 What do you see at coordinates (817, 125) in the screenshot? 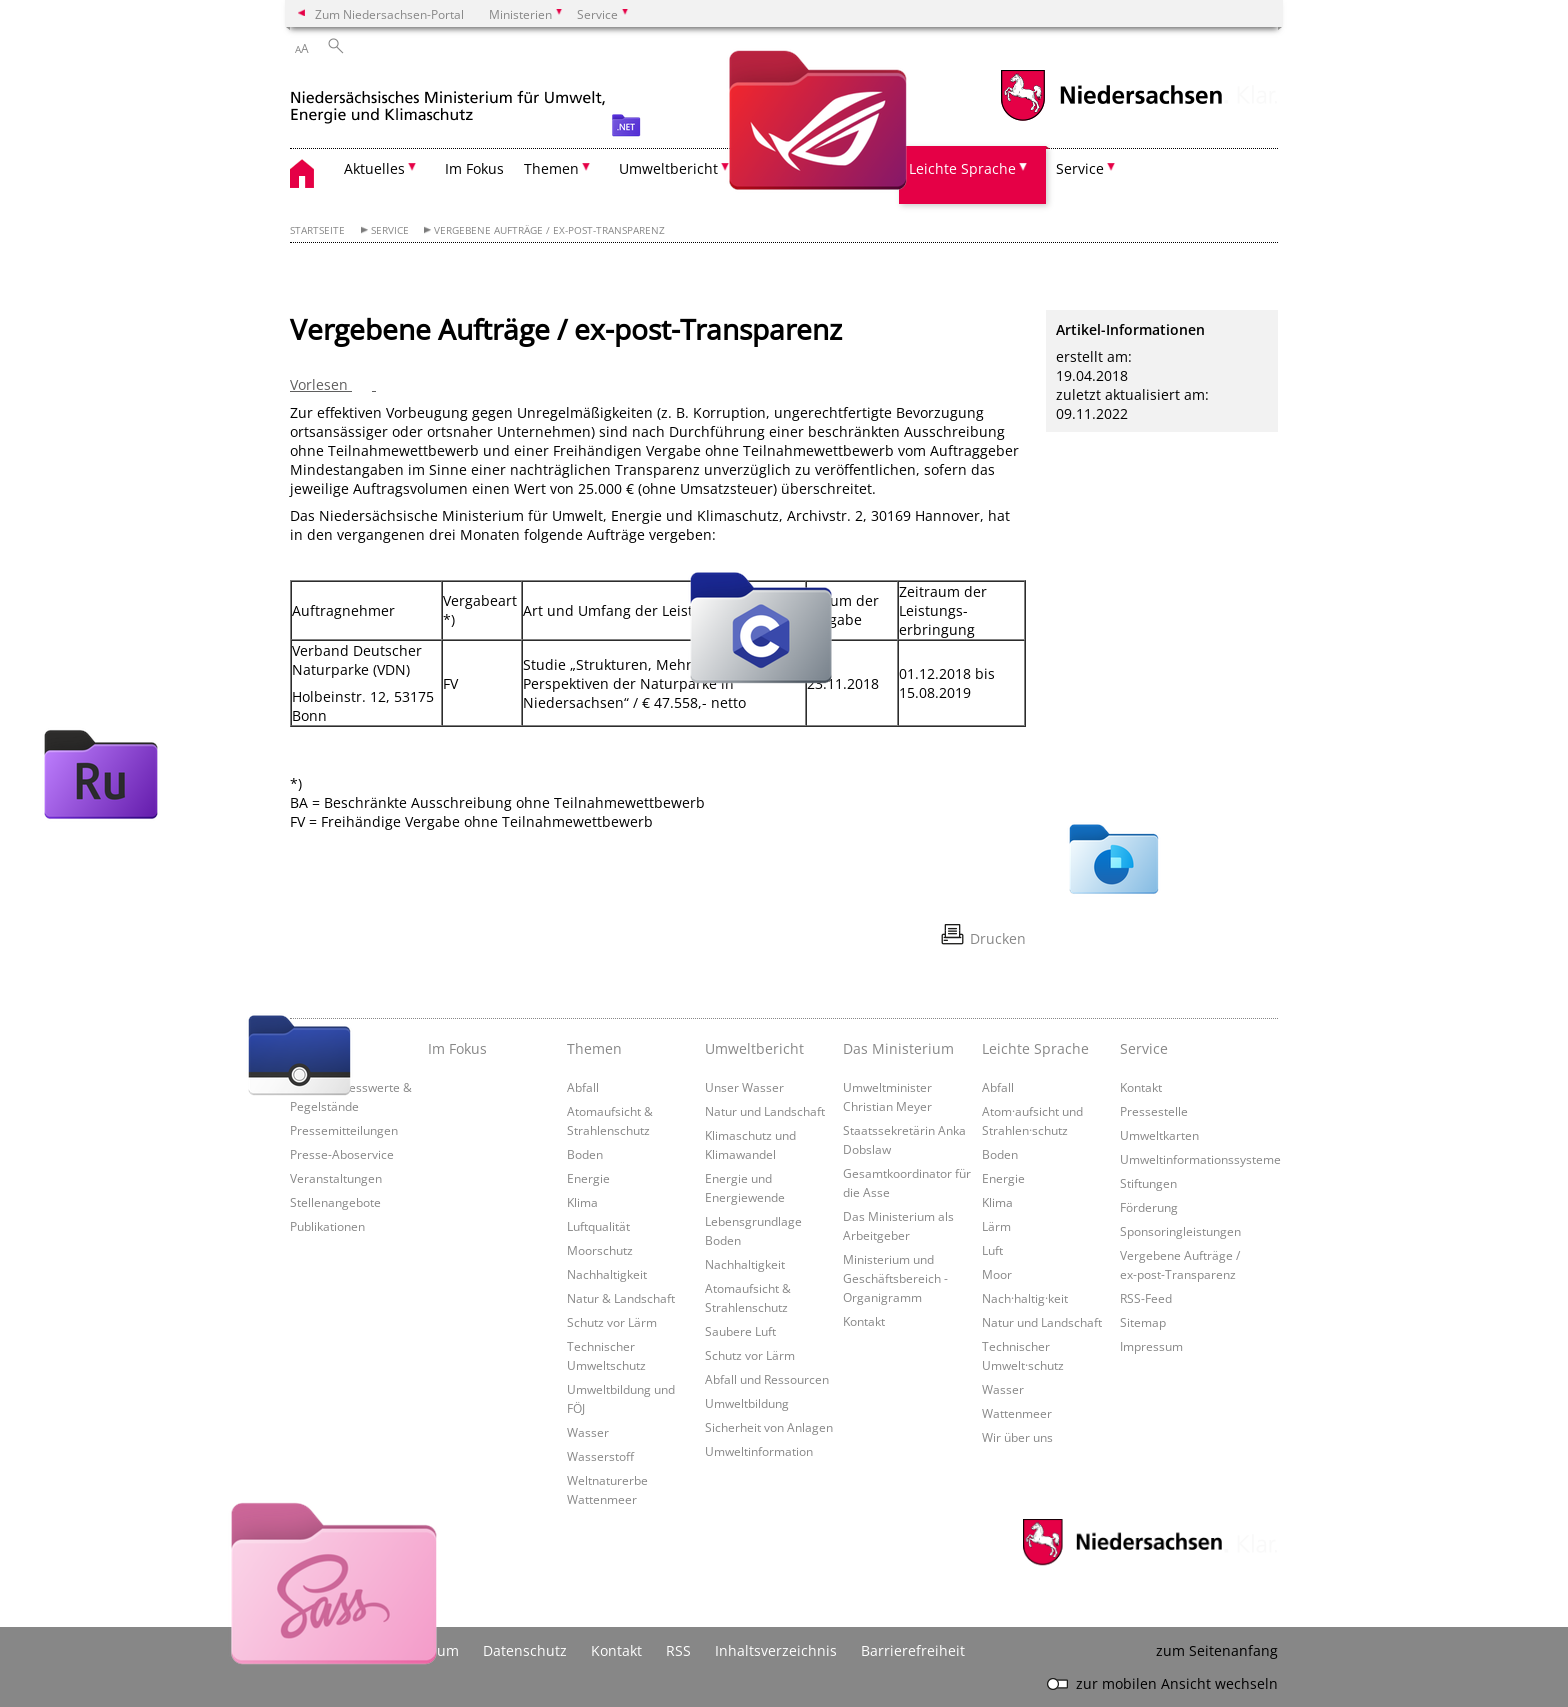
I see `open ASUS Republic of Gamers files folder` at bounding box center [817, 125].